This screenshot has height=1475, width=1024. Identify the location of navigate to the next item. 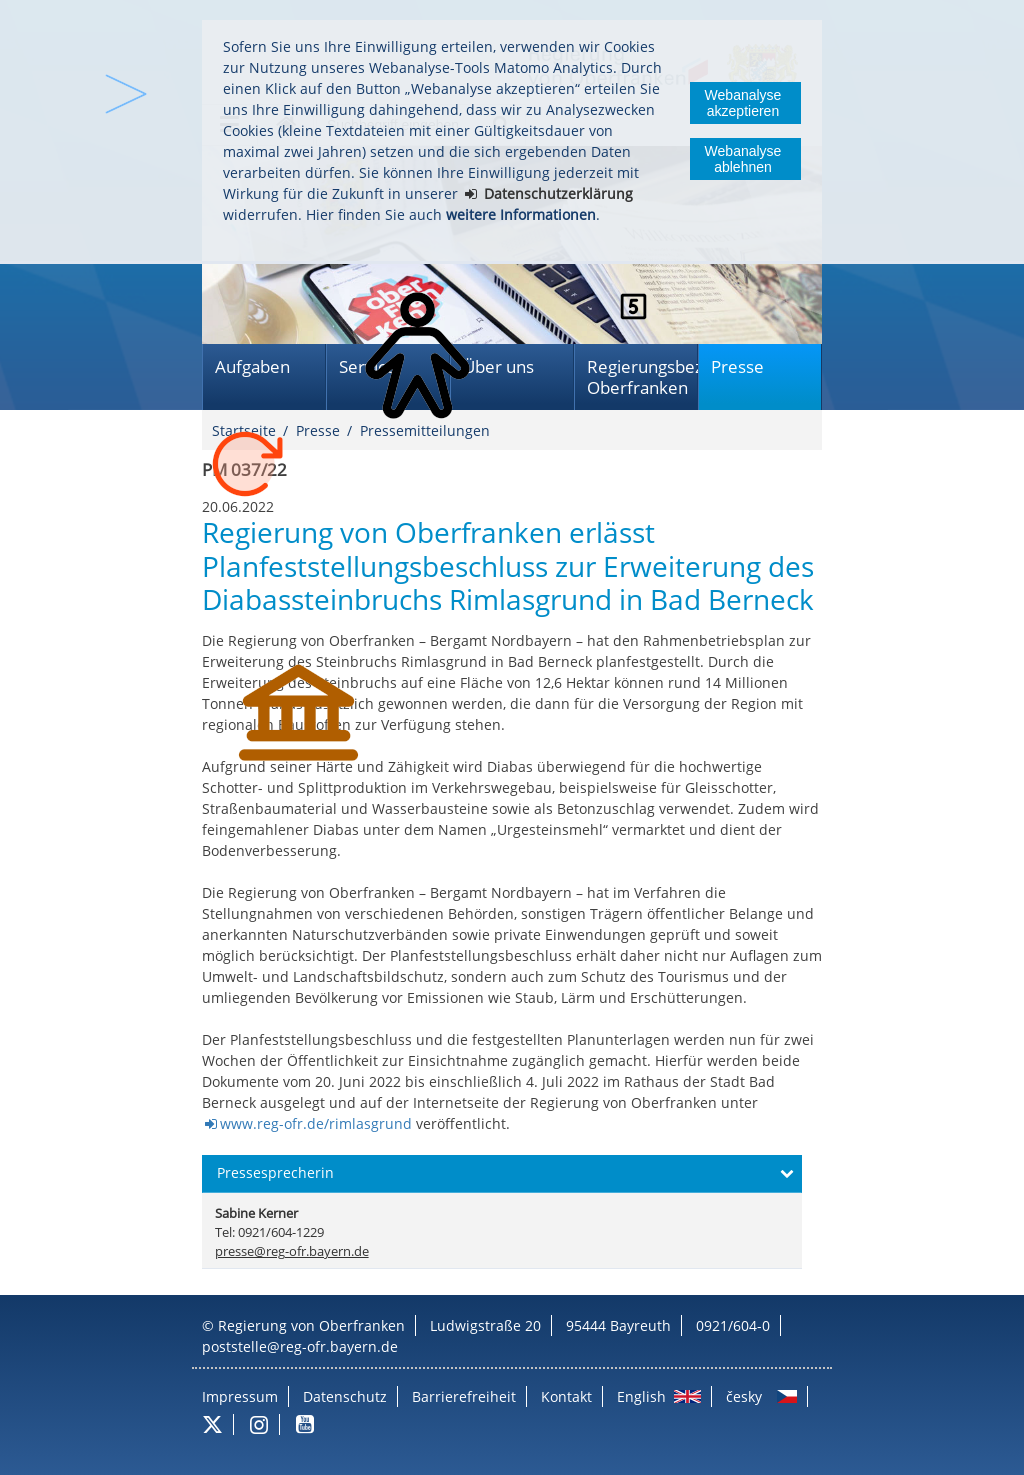
(123, 94).